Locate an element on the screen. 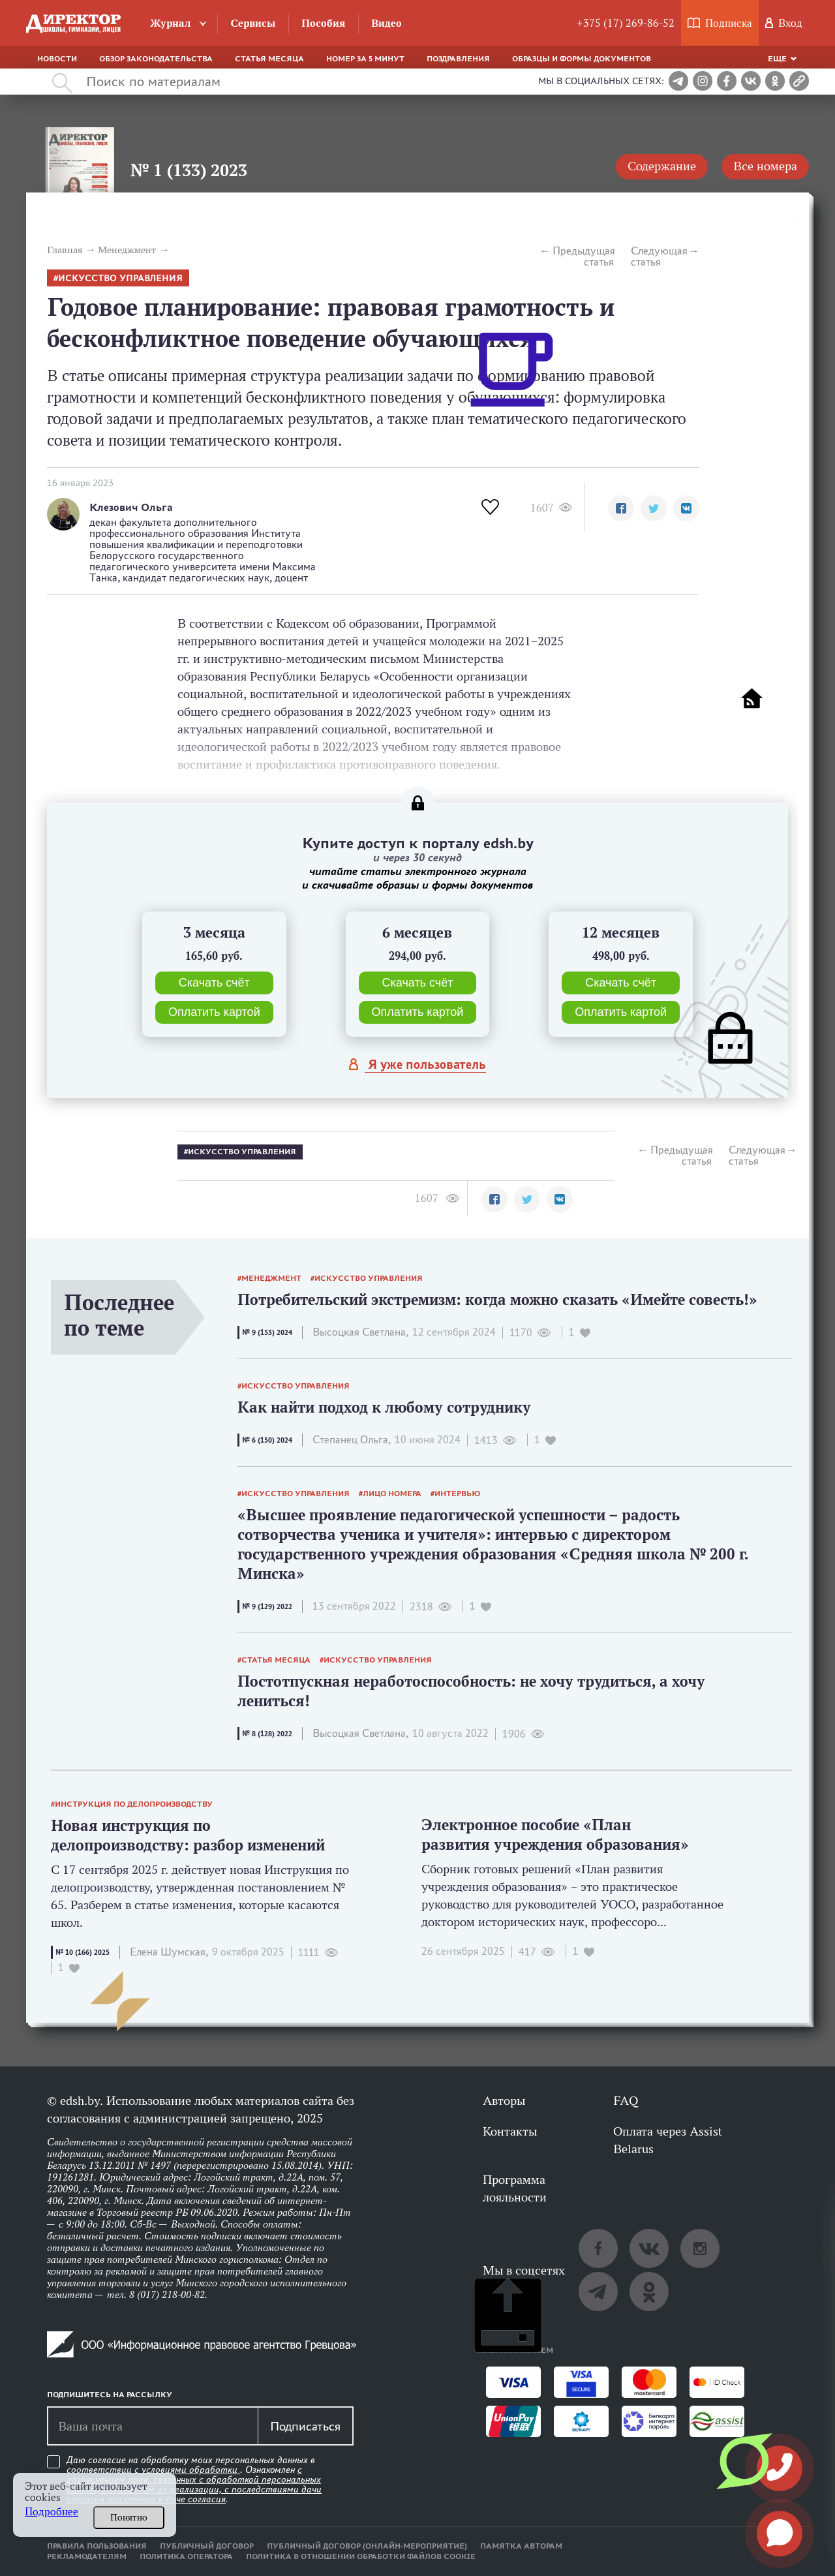  uninstall an application is located at coordinates (508, 2315).